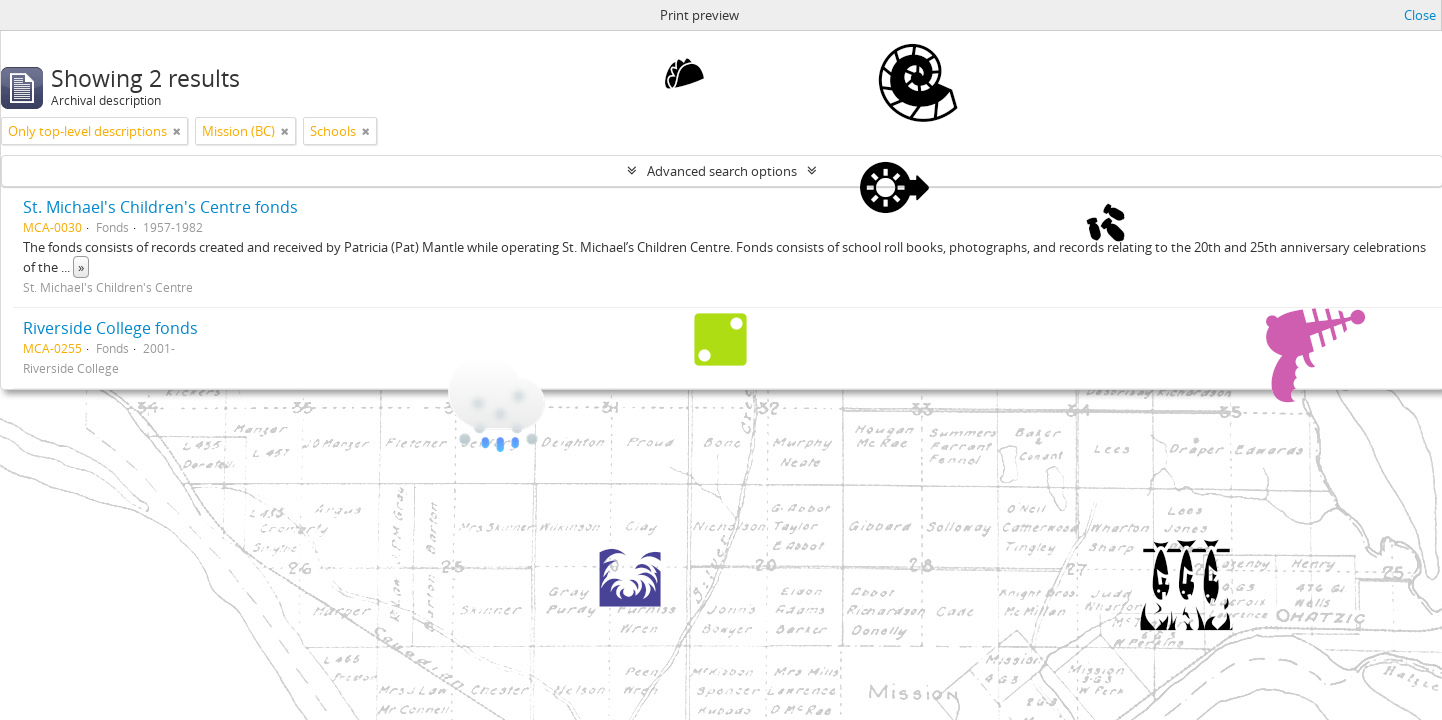  What do you see at coordinates (684, 73) in the screenshot?
I see `browse mexican food options` at bounding box center [684, 73].